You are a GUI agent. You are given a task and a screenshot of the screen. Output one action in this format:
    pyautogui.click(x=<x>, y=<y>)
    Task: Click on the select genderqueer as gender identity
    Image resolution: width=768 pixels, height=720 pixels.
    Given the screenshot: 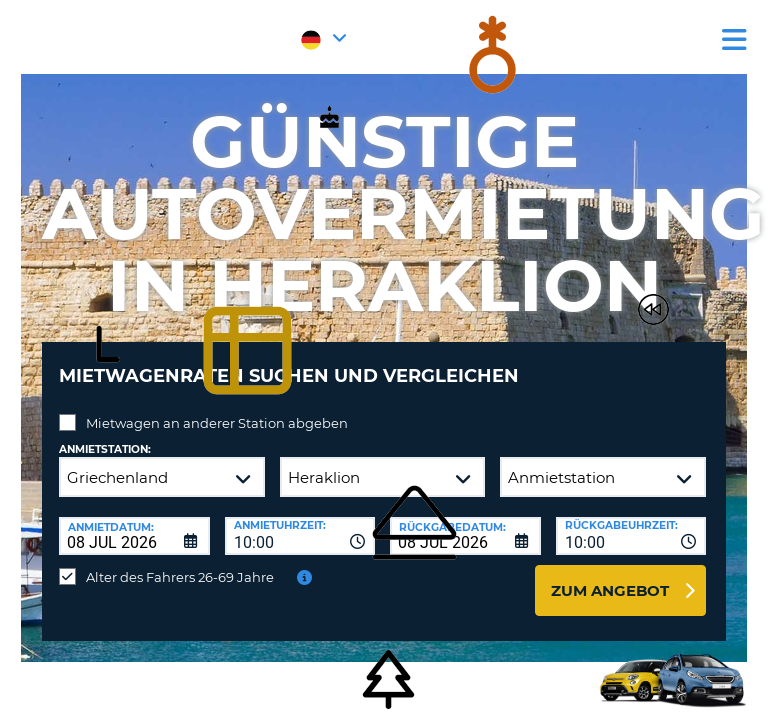 What is the action you would take?
    pyautogui.click(x=492, y=54)
    